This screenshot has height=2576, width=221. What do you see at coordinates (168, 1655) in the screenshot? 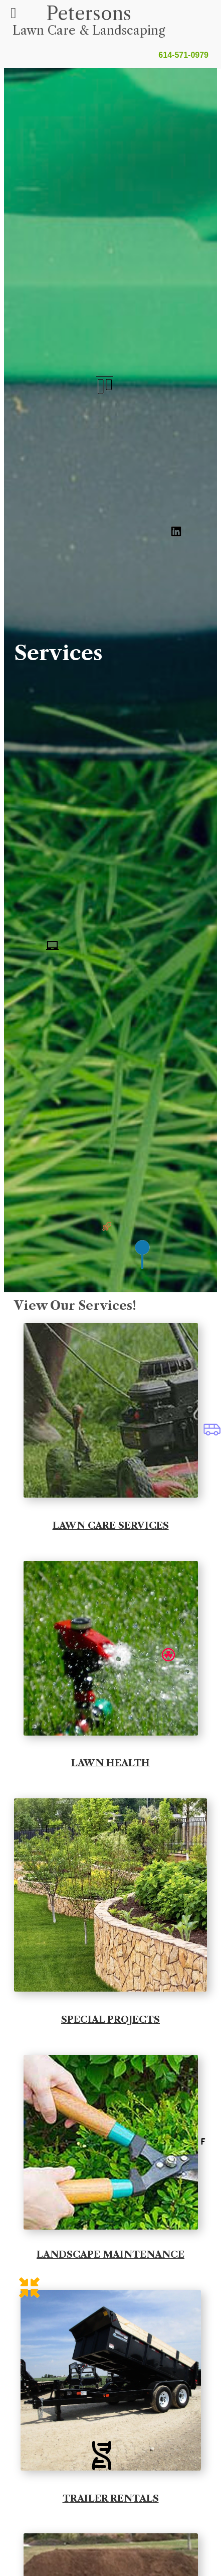
I see `indicates a fallout shelter or radiation safety location` at bounding box center [168, 1655].